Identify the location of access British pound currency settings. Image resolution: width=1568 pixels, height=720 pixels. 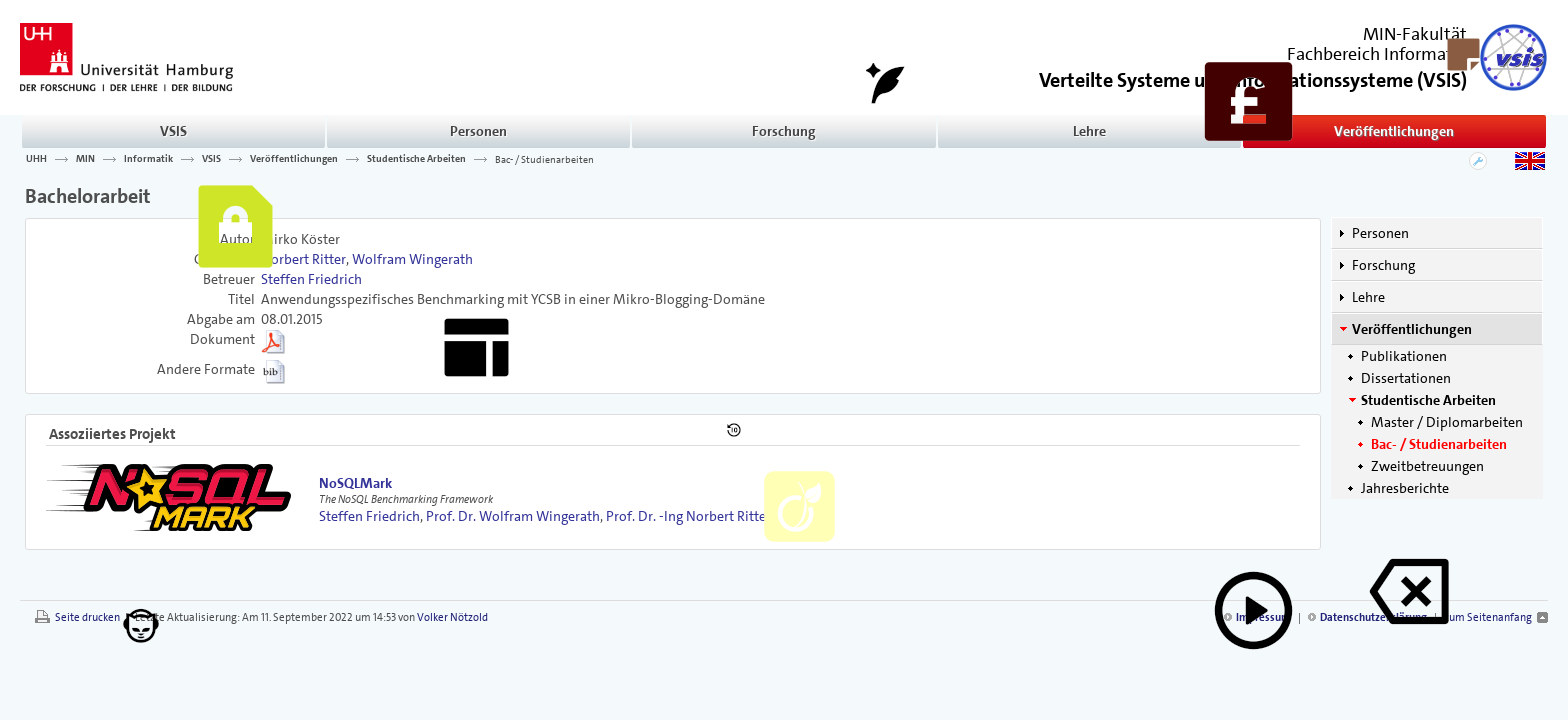
(1248, 101).